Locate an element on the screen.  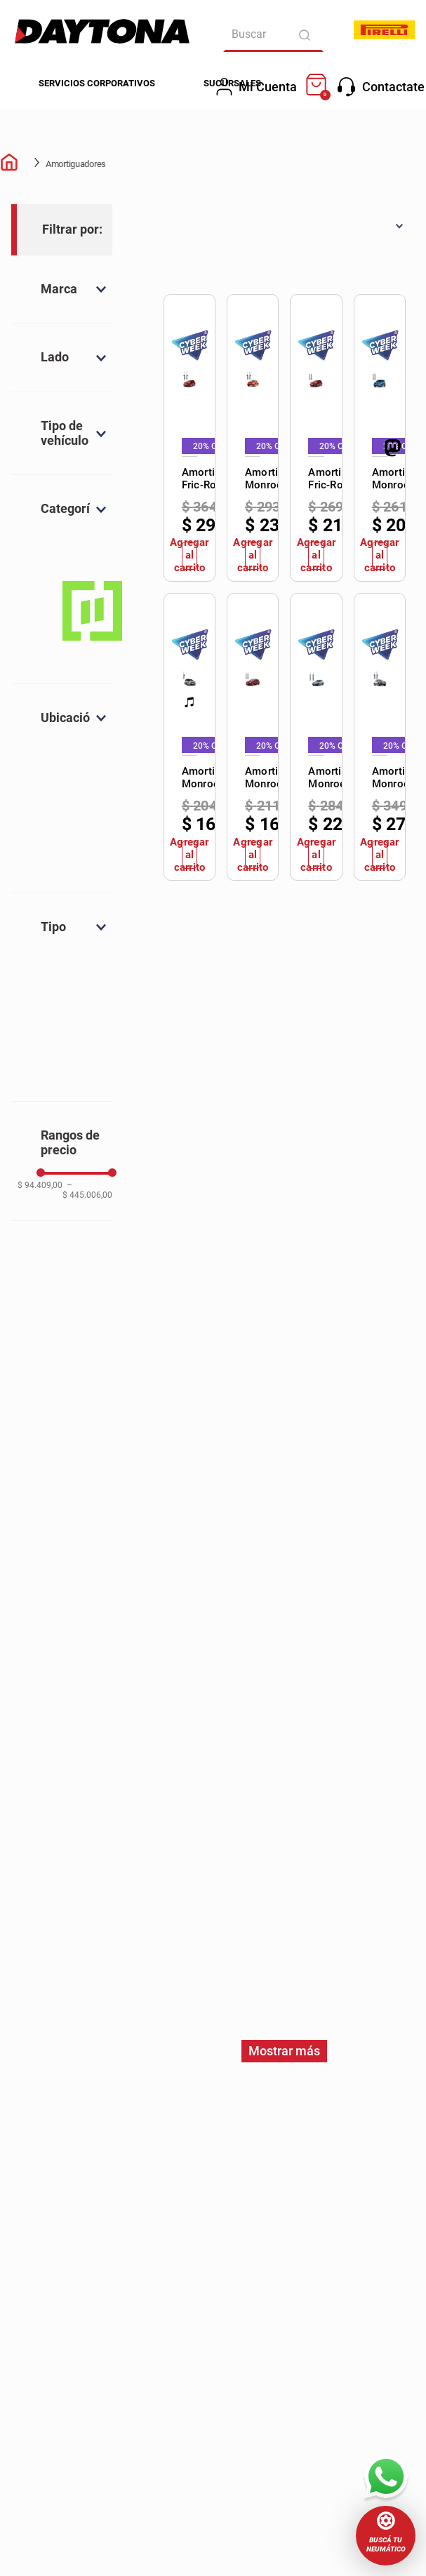
open Mastodon app is located at coordinates (392, 448).